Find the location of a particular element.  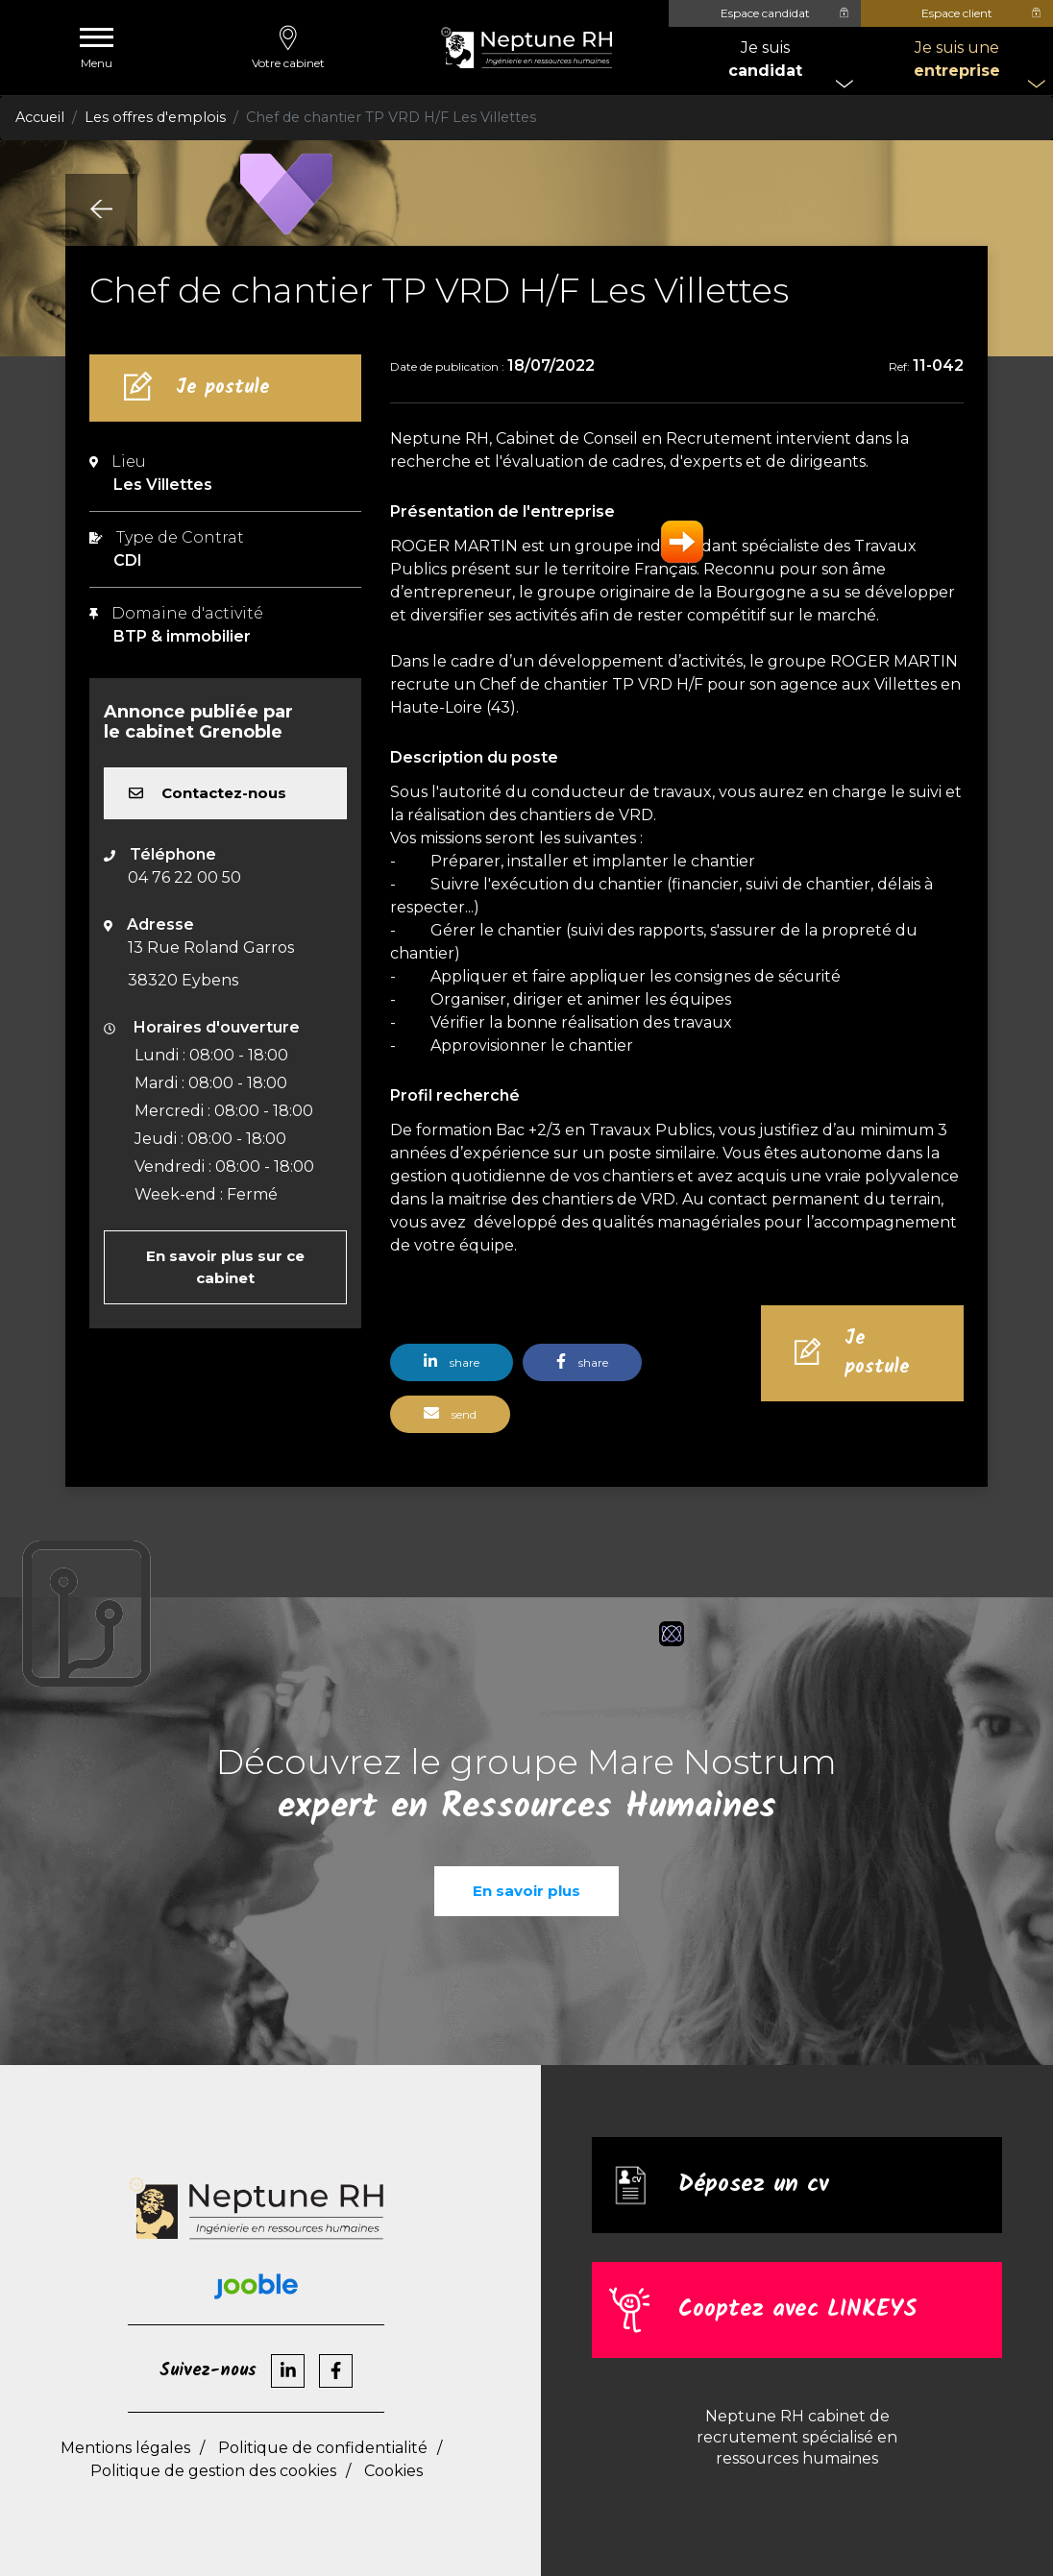

log out of the current account or session is located at coordinates (682, 542).